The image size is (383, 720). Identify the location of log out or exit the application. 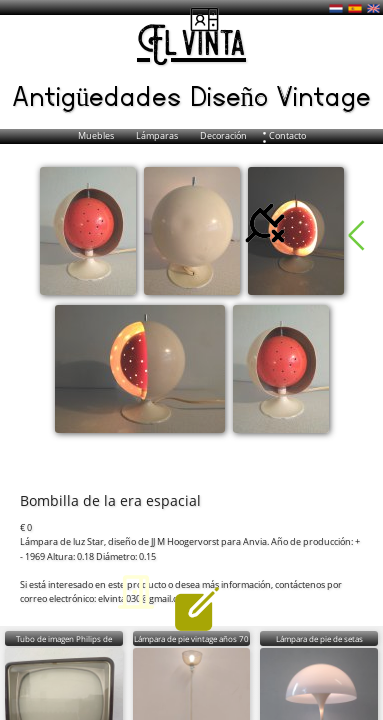
(136, 592).